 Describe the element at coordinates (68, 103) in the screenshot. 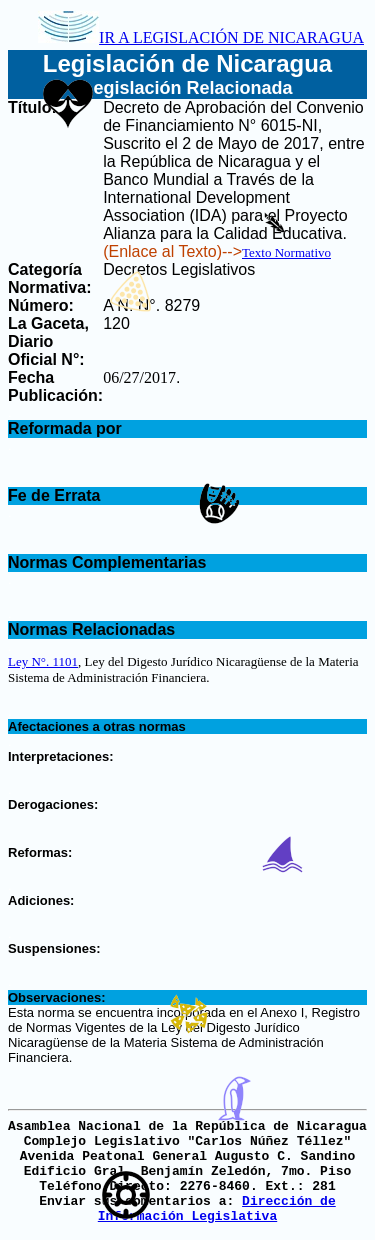

I see `select a cheerful or happy mood` at that location.